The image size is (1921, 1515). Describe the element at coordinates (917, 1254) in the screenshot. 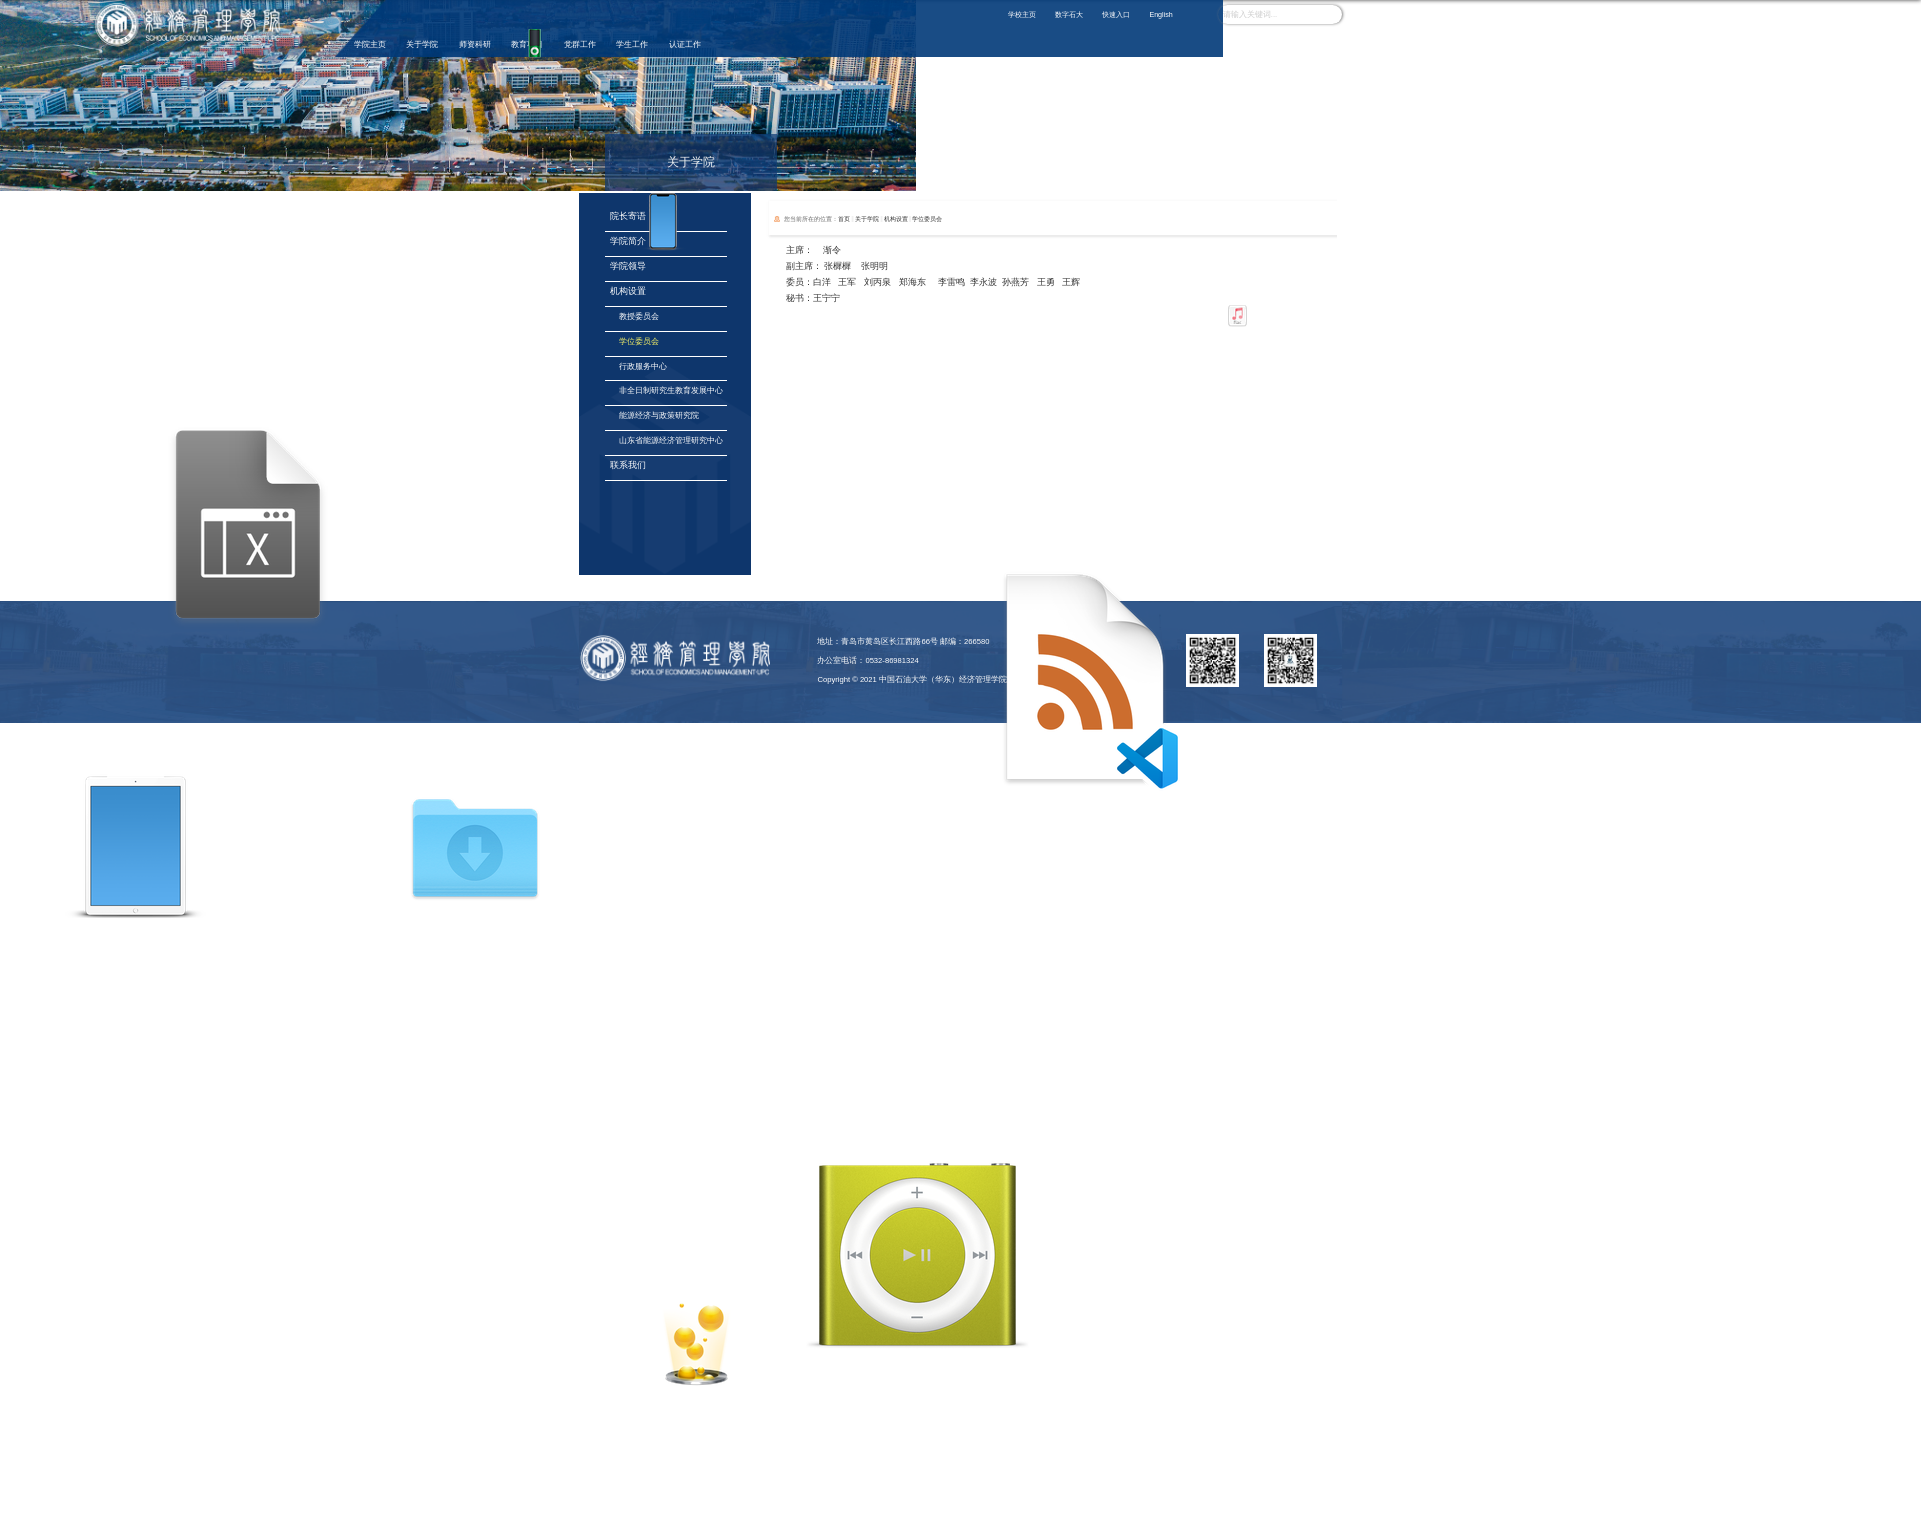

I see `iPod shuffle device connected` at that location.